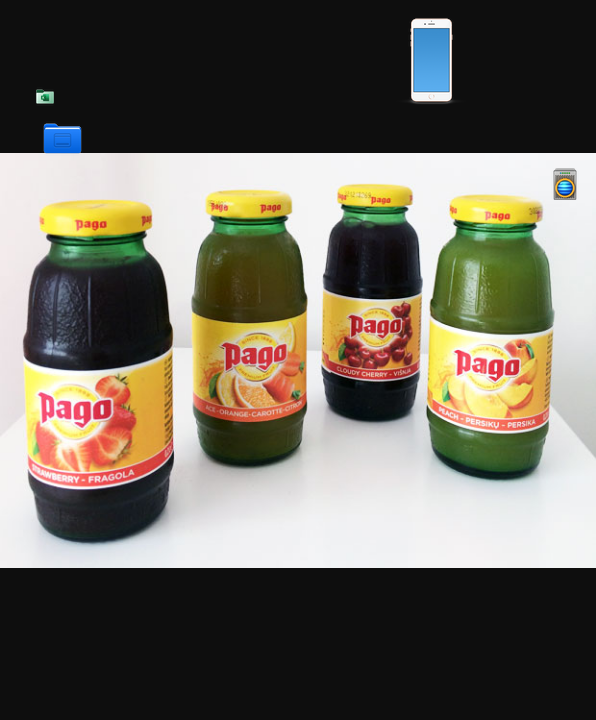  What do you see at coordinates (565, 184) in the screenshot?
I see `access RAID 0 storage configuration` at bounding box center [565, 184].